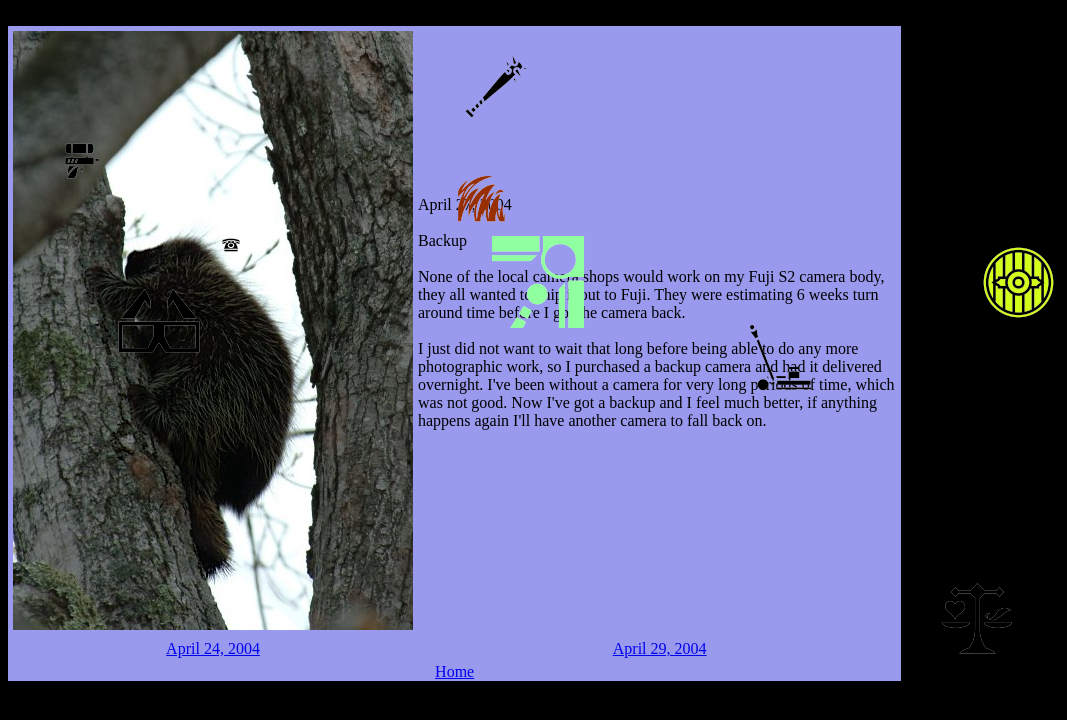 Image resolution: width=1067 pixels, height=720 pixels. I want to click on contact customer support via phone, so click(231, 245).